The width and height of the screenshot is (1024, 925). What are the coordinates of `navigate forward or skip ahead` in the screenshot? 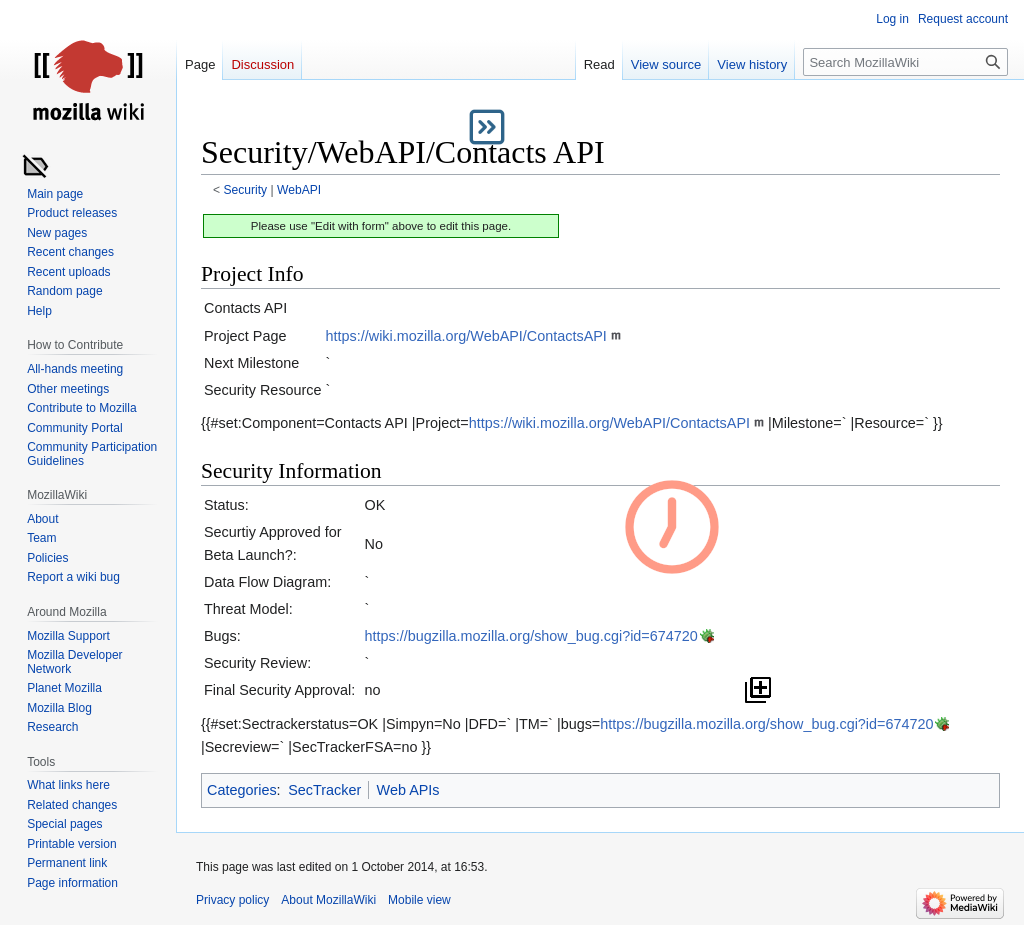 It's located at (487, 127).